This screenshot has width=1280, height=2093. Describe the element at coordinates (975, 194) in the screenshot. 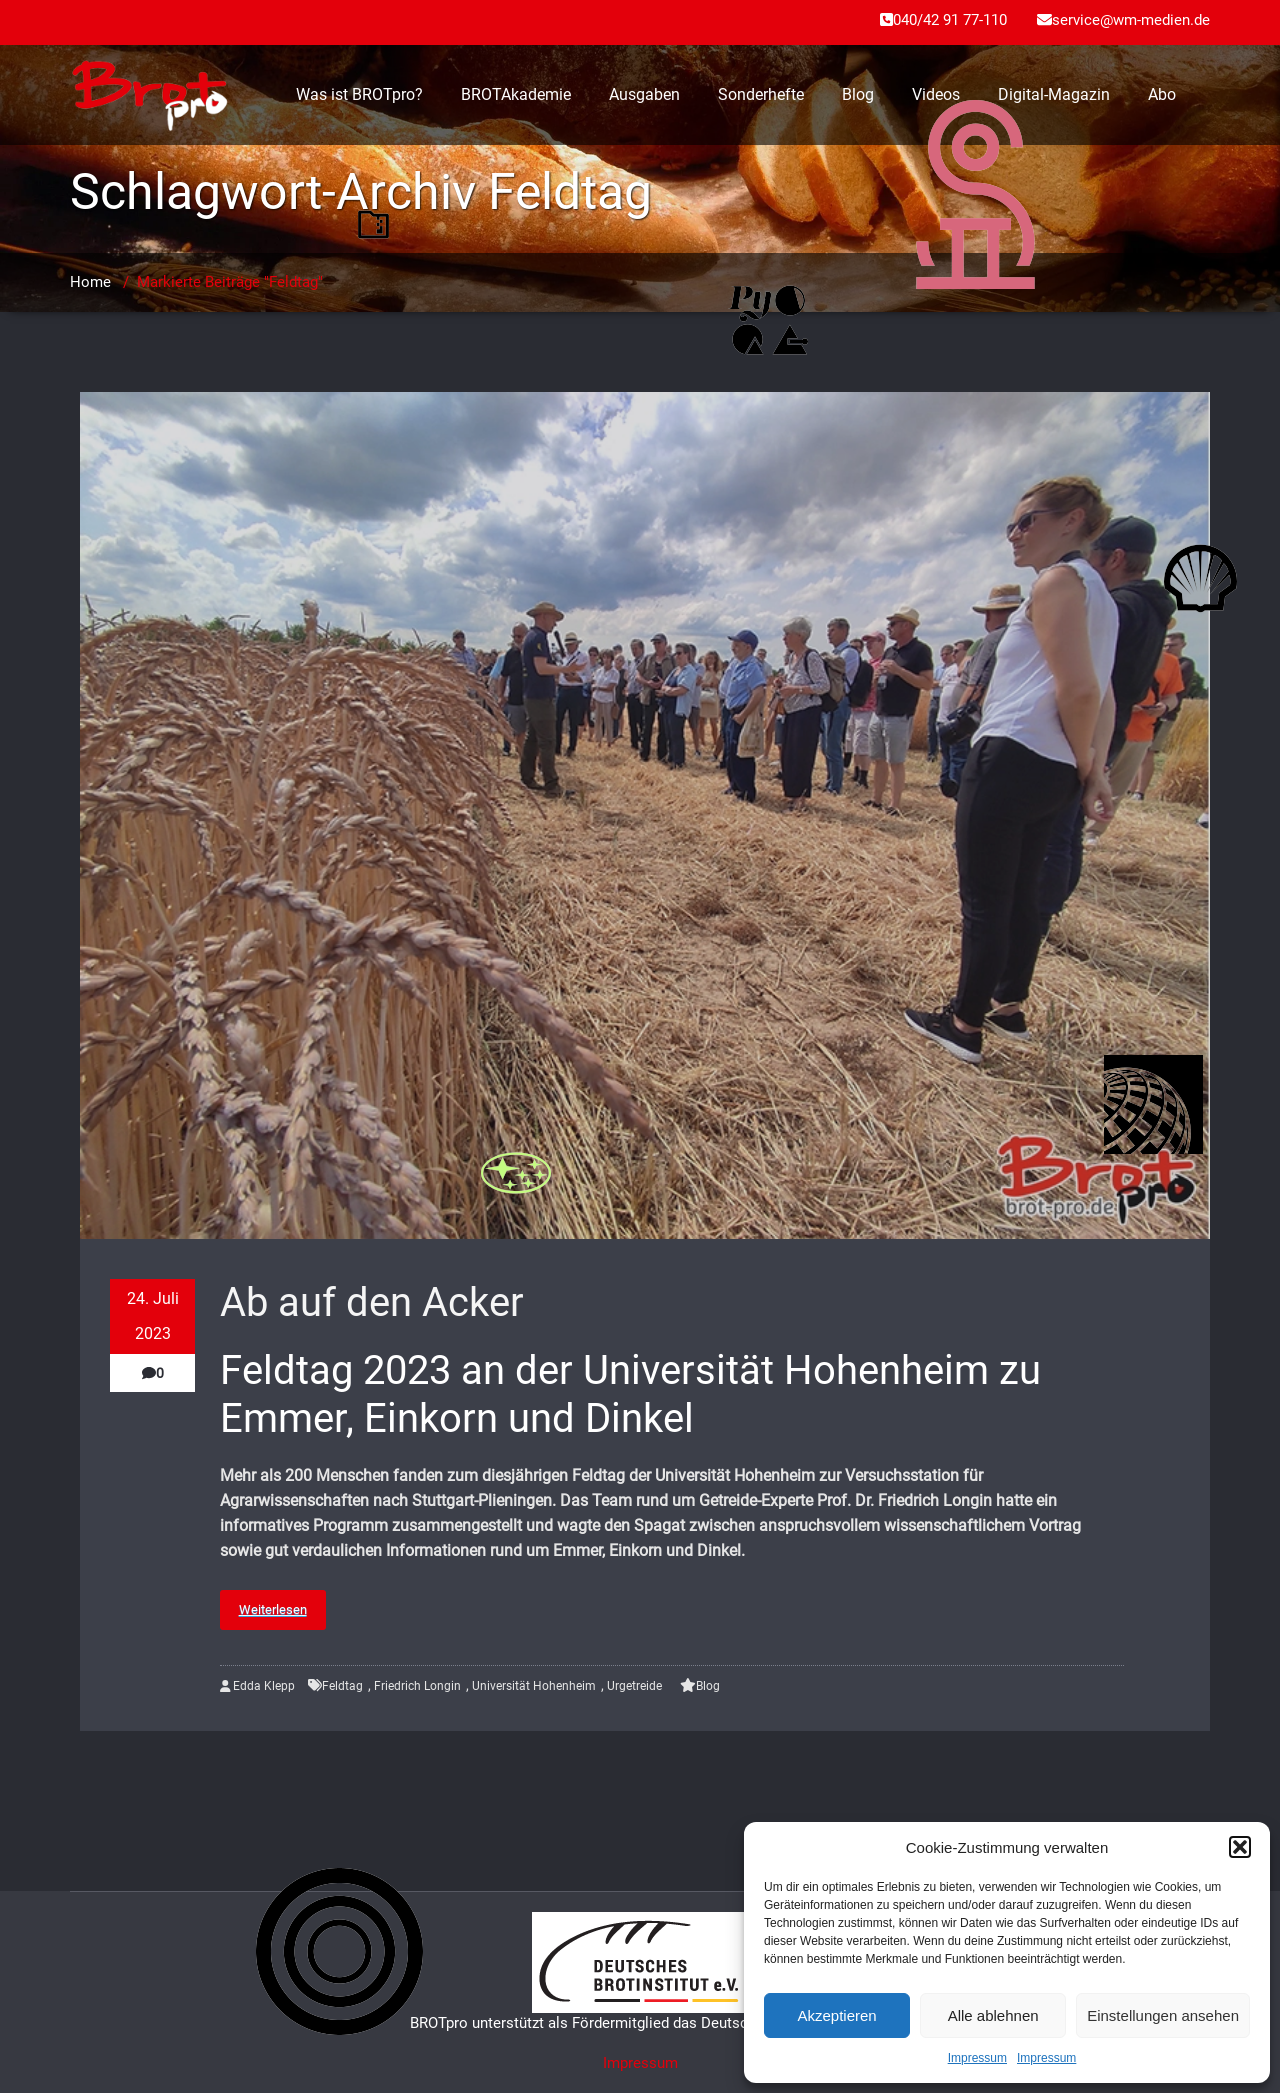

I see `simple icons brand logo` at that location.